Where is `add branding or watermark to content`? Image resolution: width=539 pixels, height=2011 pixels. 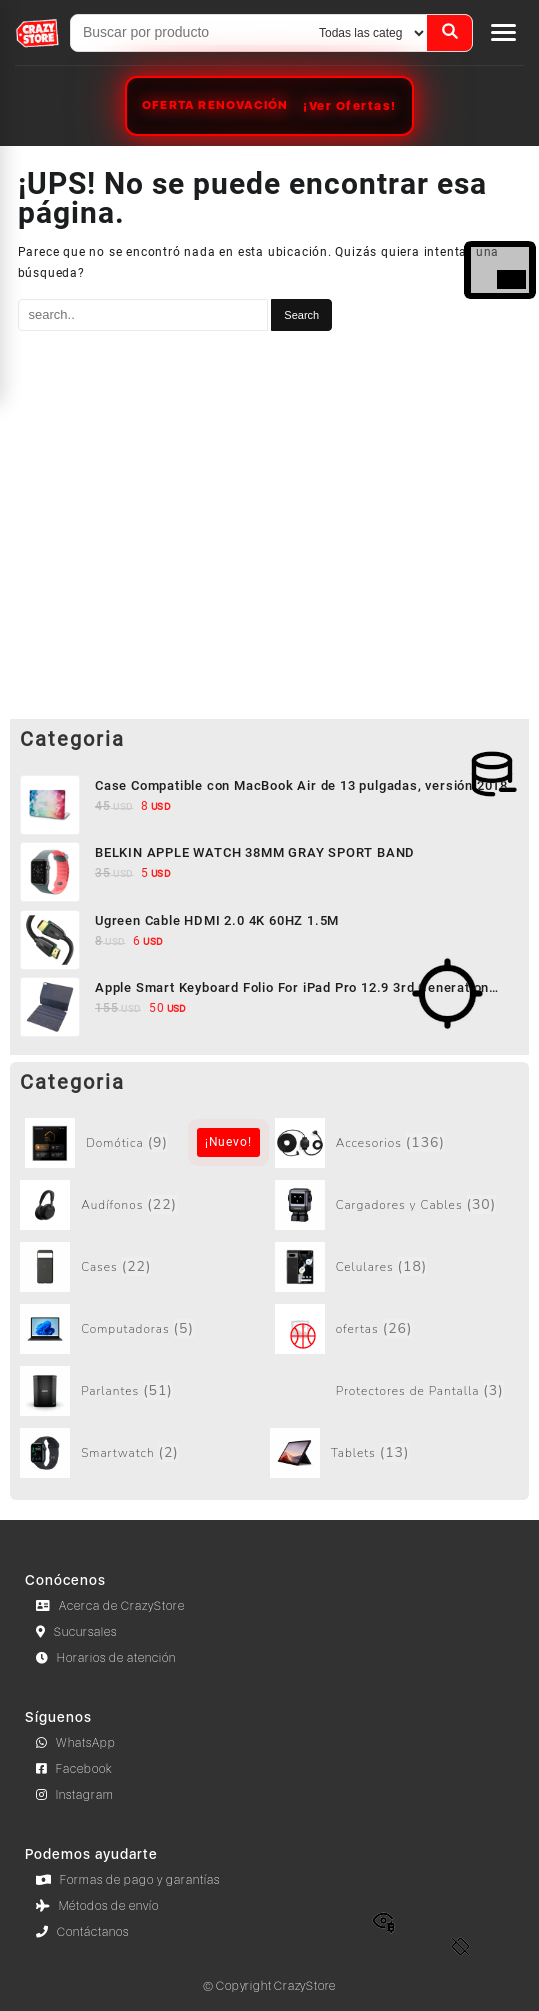
add branding or watermark to content is located at coordinates (500, 270).